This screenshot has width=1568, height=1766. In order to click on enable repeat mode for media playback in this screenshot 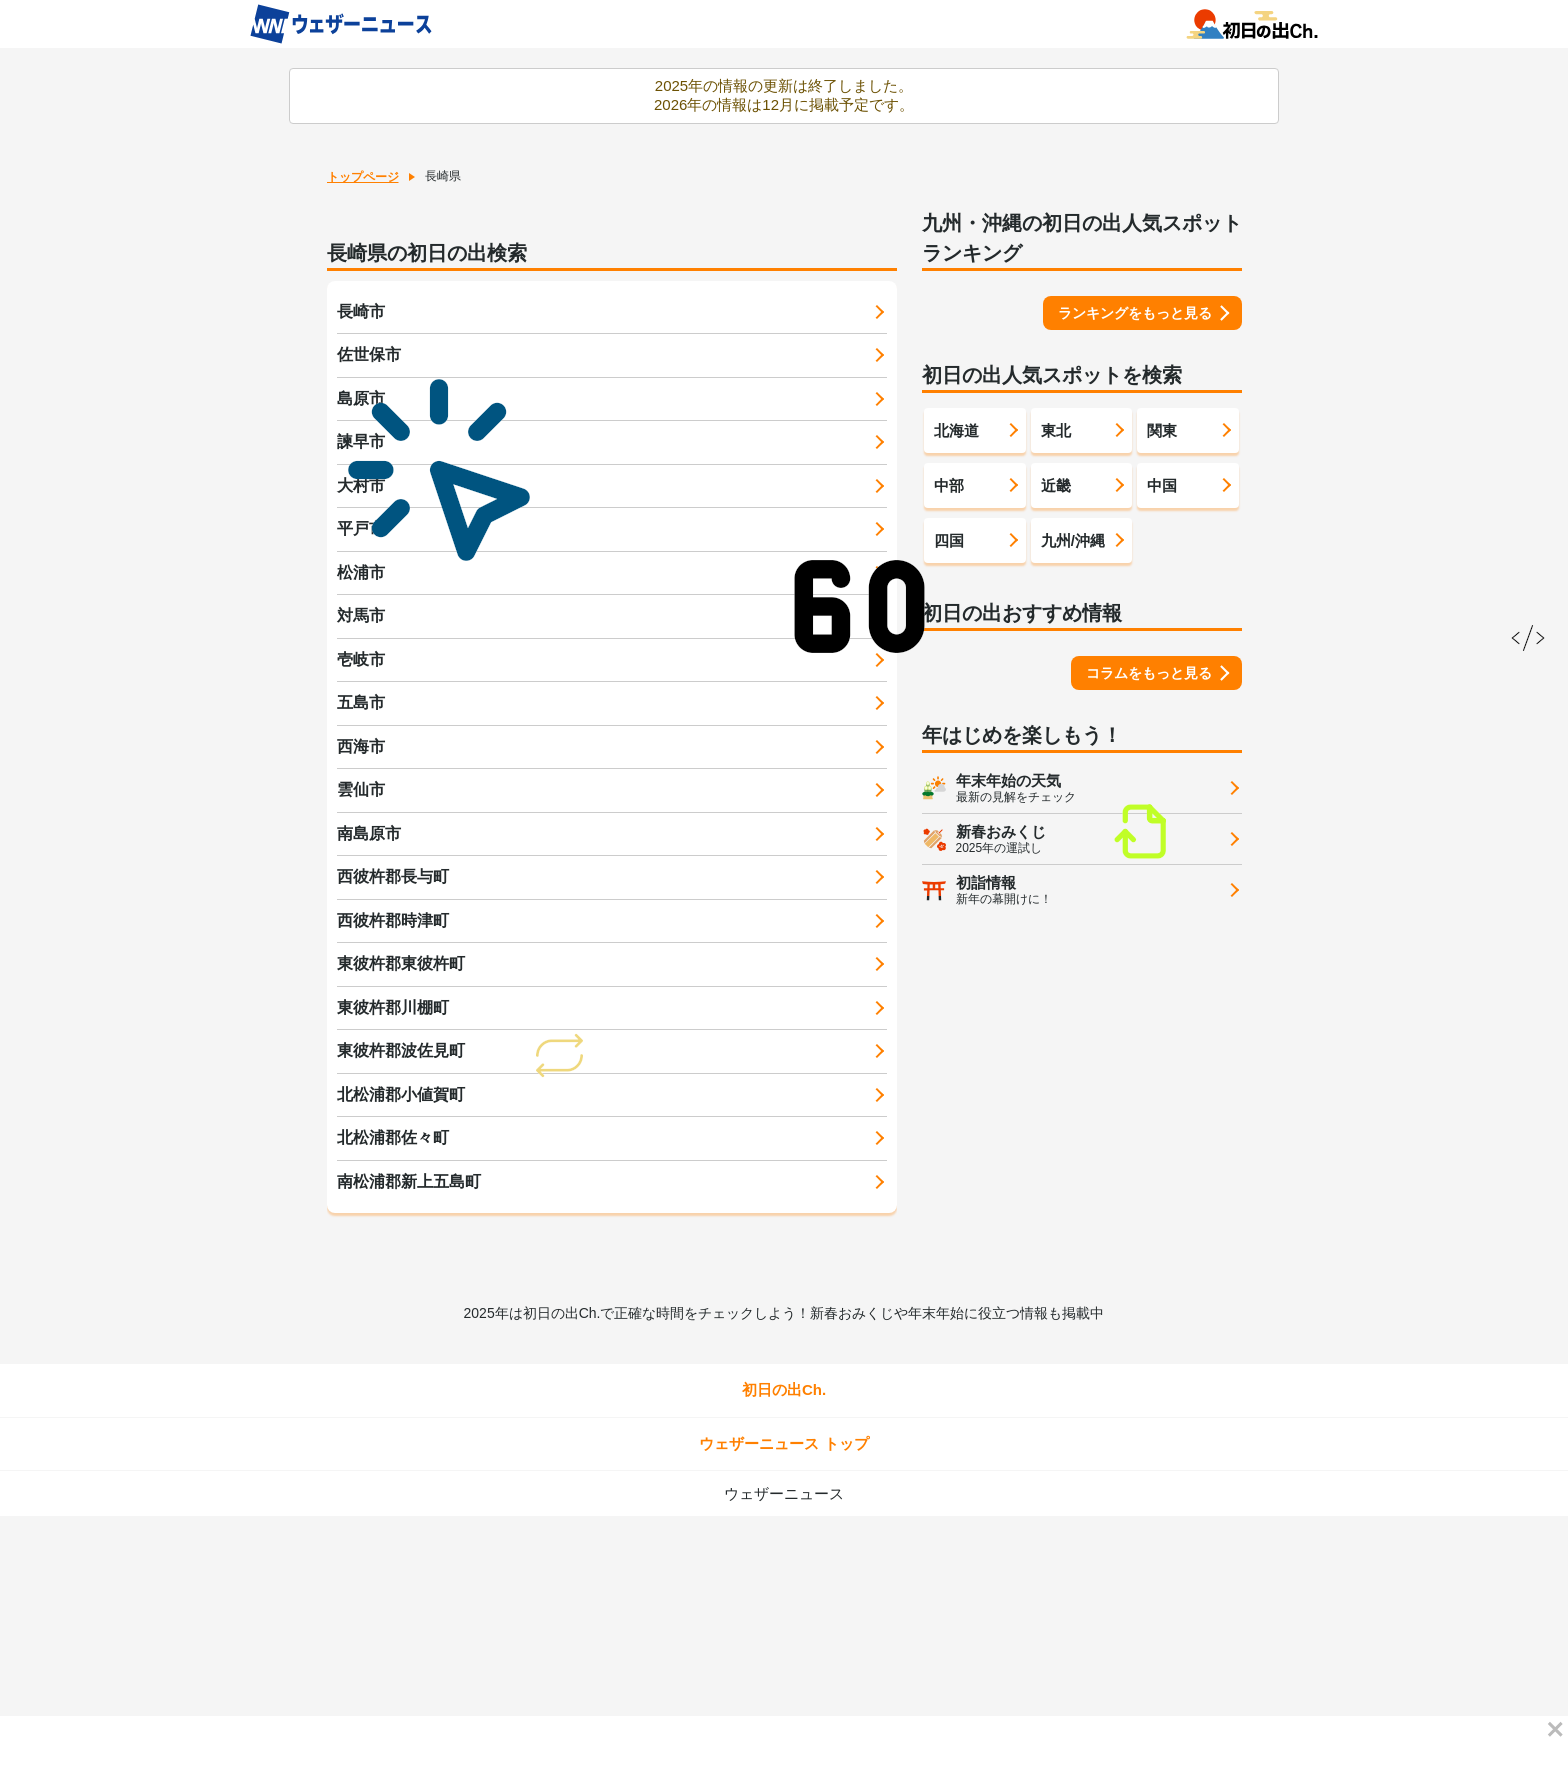, I will do `click(559, 1055)`.